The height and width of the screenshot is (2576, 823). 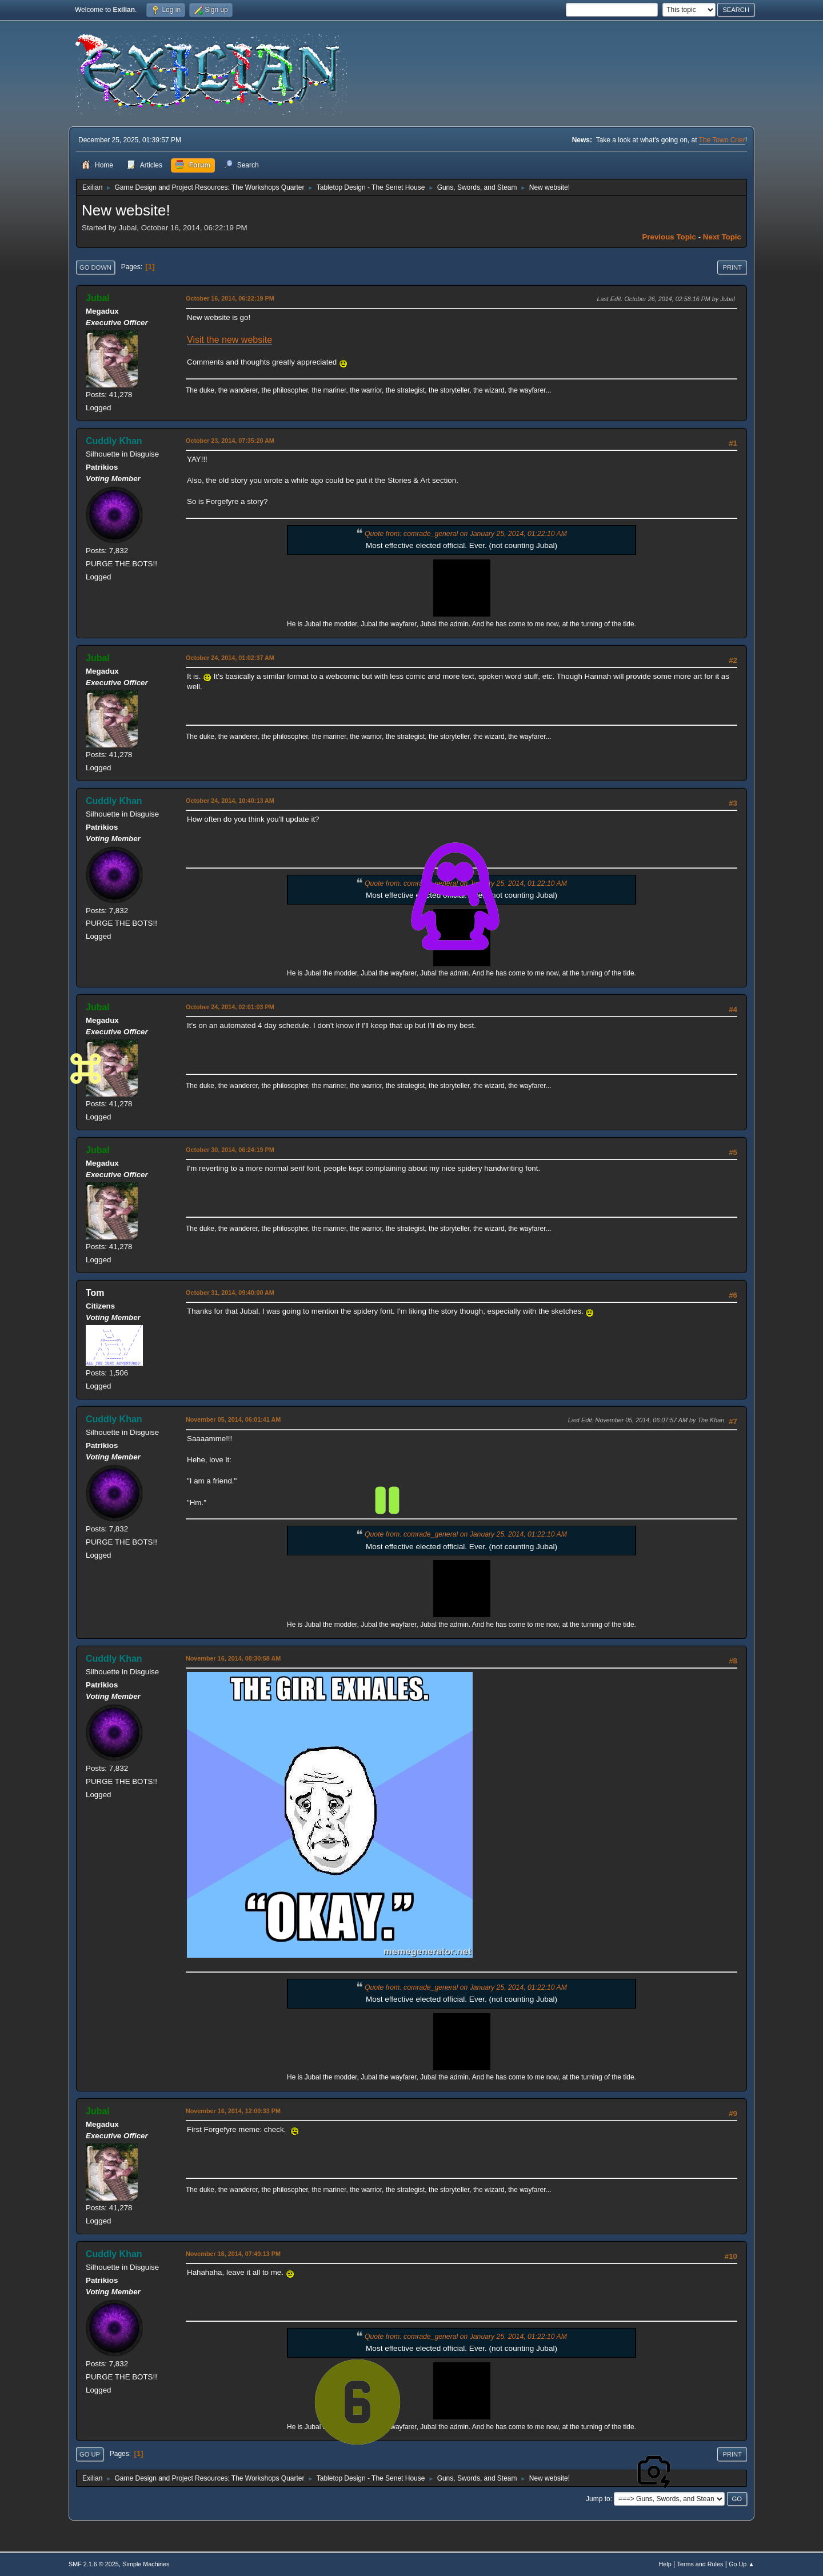 I want to click on execute a keyboard shortcut or command, so click(x=86, y=1069).